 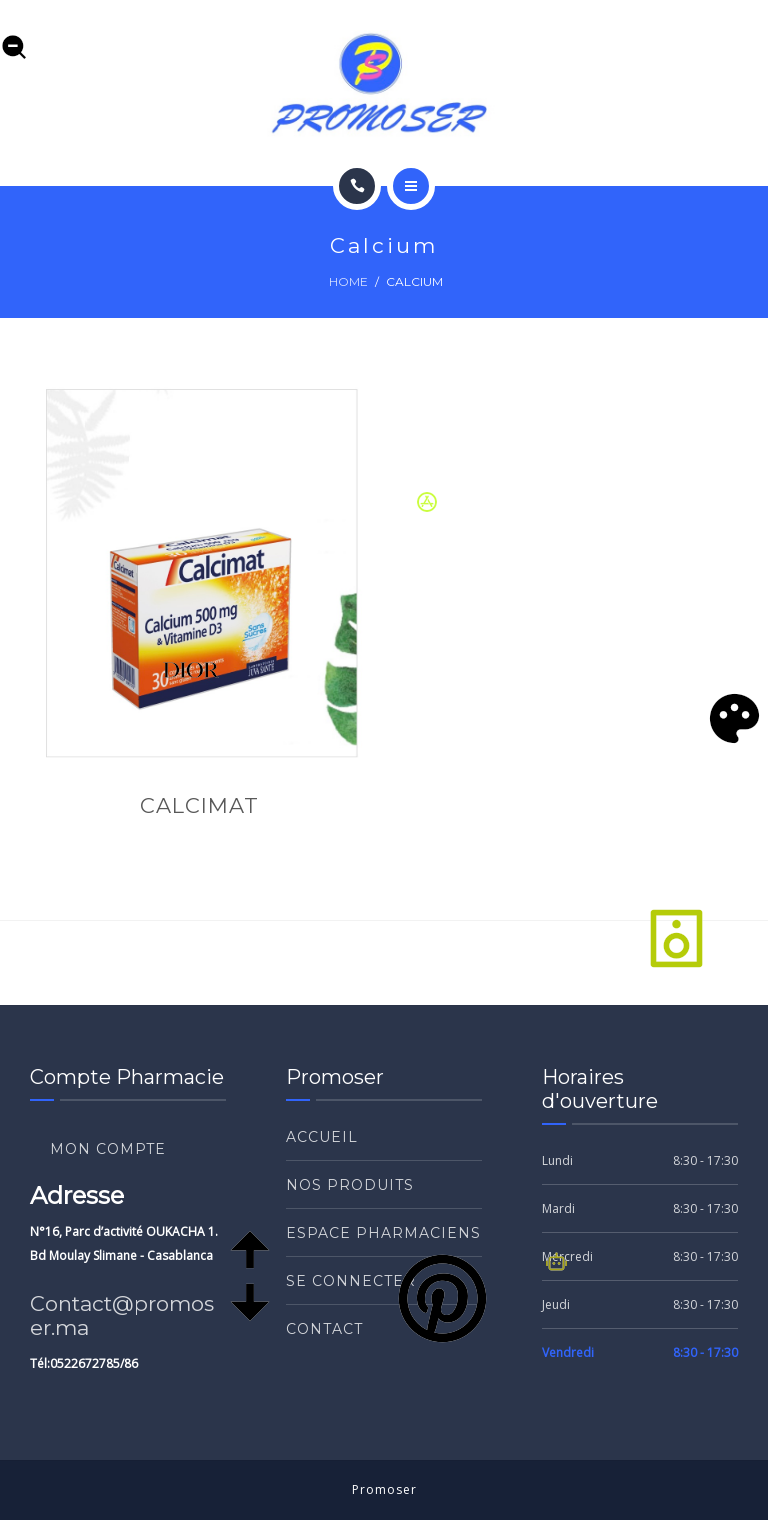 I want to click on open Pinterest app, so click(x=442, y=1298).